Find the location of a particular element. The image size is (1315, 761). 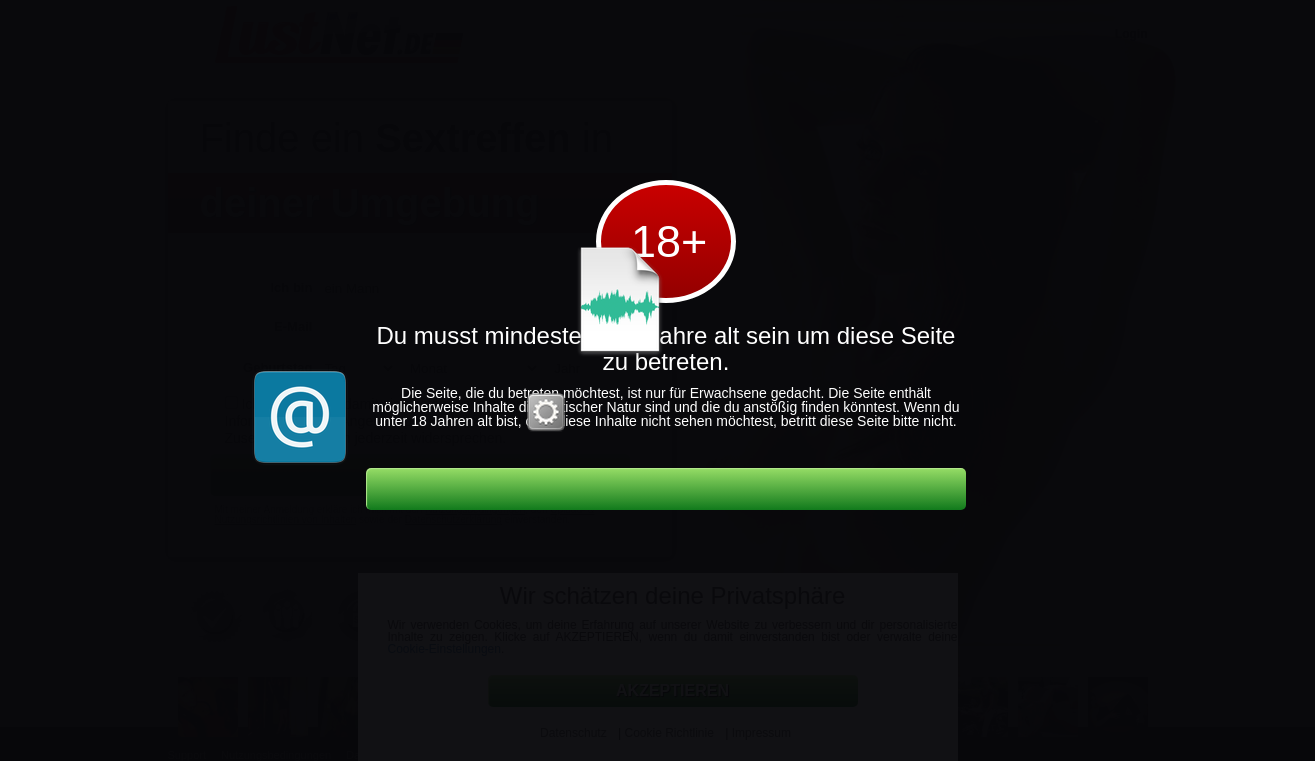

audio file thumbnail in media browser is located at coordinates (620, 302).